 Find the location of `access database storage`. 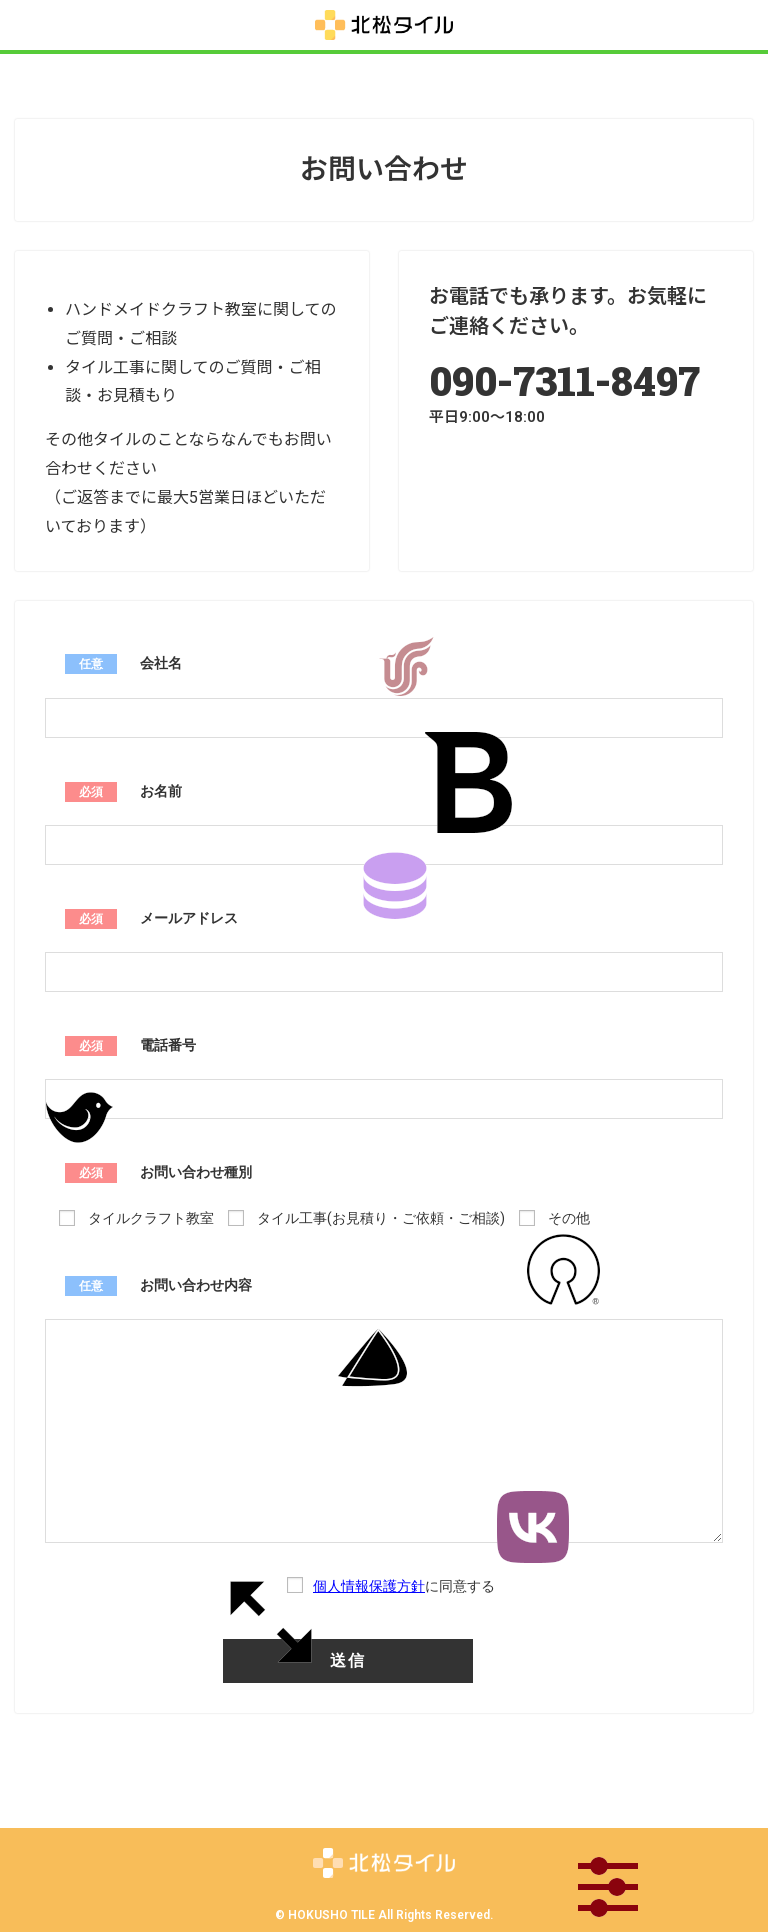

access database storage is located at coordinates (395, 884).